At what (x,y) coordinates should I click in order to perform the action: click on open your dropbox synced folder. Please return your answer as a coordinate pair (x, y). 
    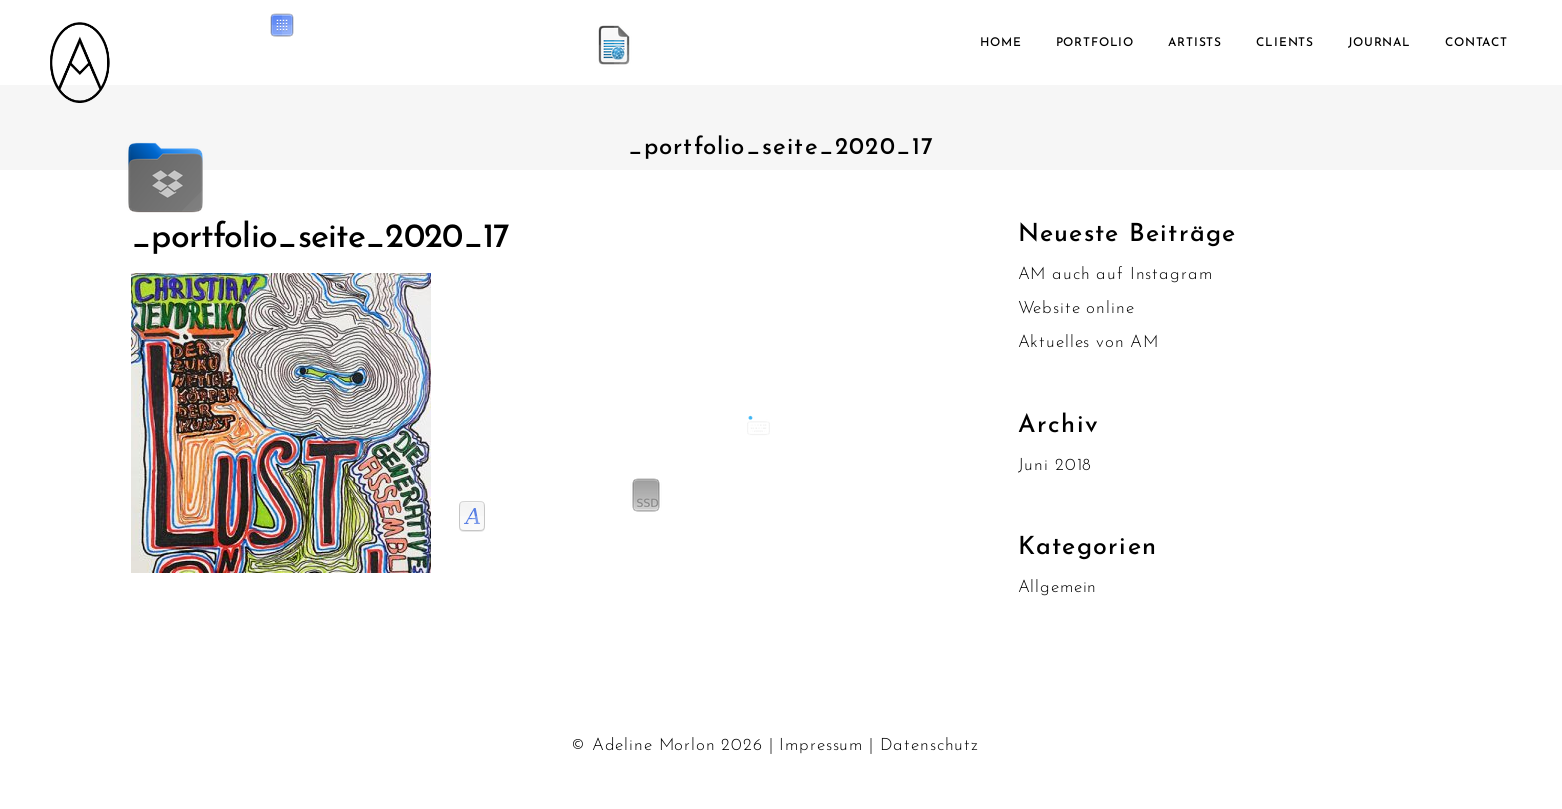
    Looking at the image, I should click on (165, 177).